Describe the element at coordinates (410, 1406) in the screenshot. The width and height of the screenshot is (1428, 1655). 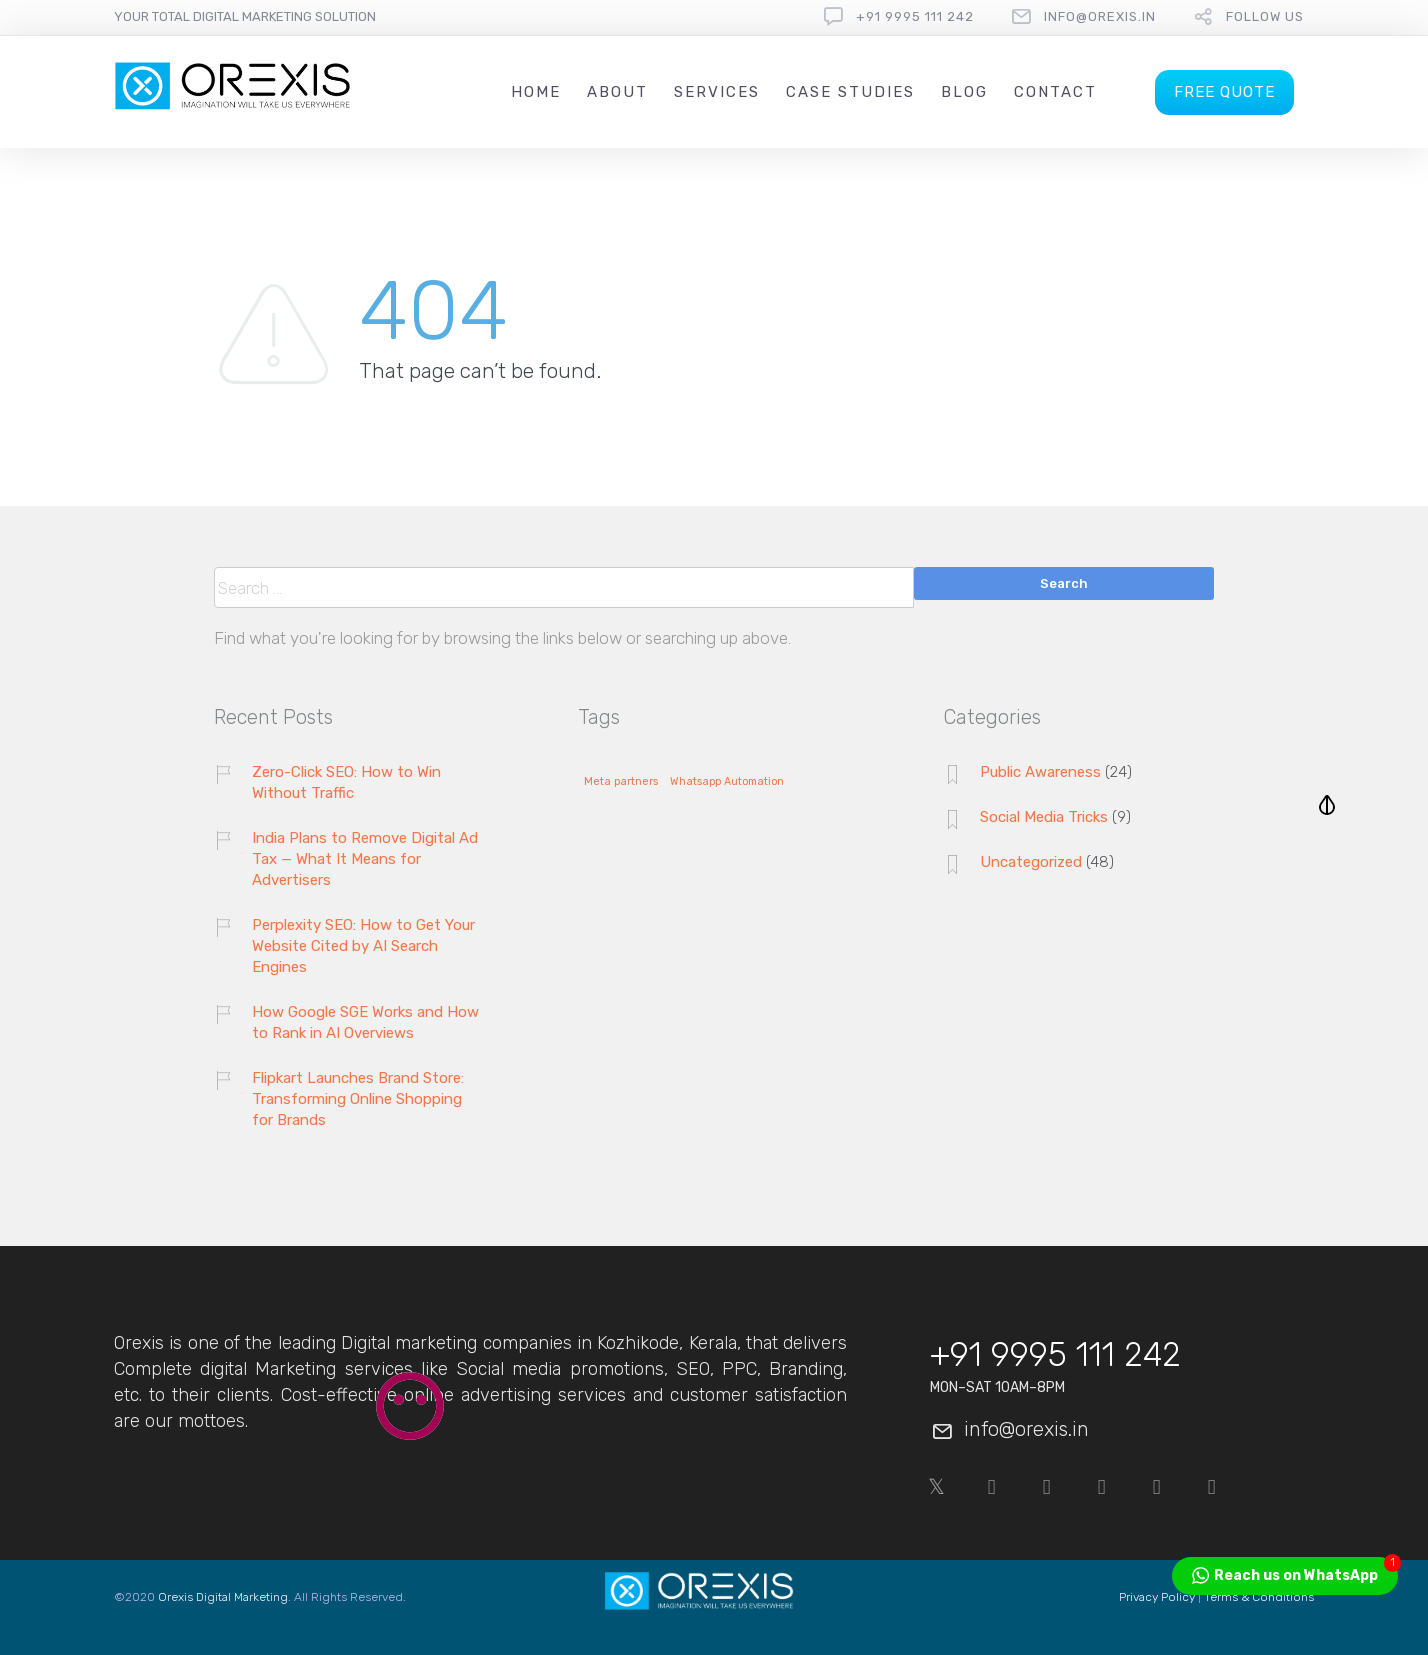
I see `select a neutral or blank reaction` at that location.